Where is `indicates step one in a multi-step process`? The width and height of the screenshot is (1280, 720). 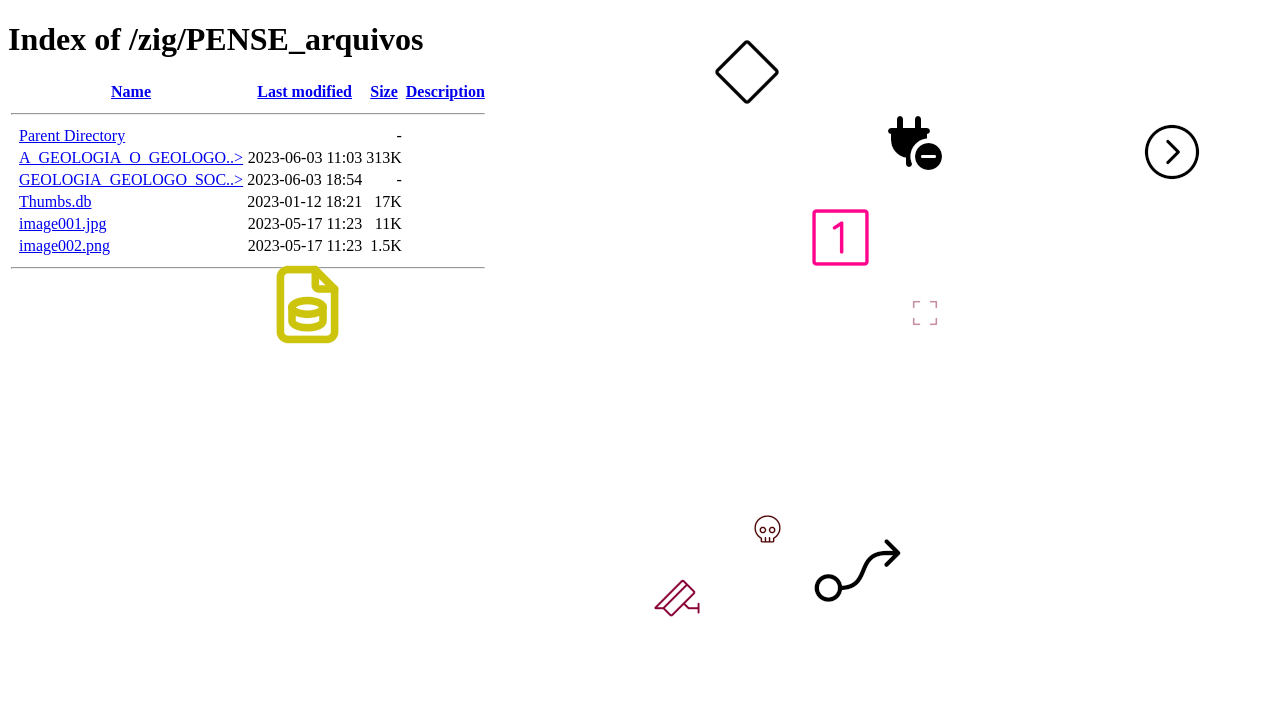 indicates step one in a multi-step process is located at coordinates (840, 237).